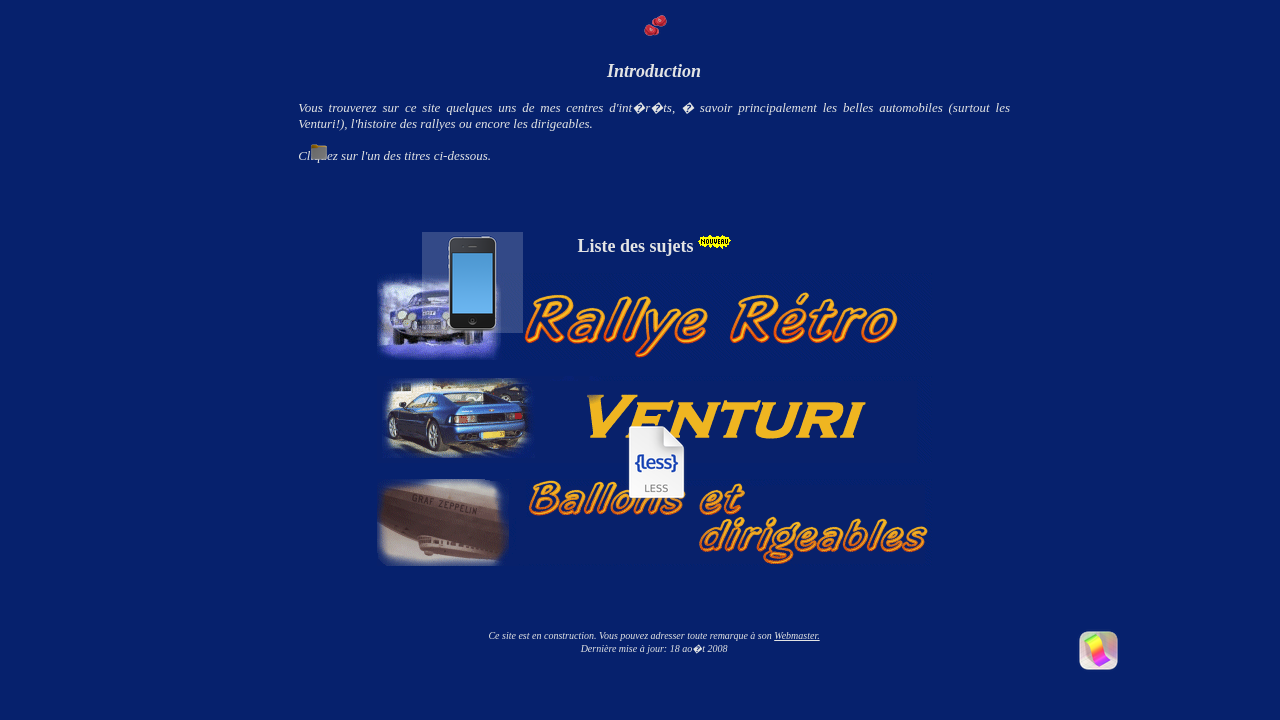 The image size is (1280, 720). I want to click on open folder to view contents, so click(319, 152).